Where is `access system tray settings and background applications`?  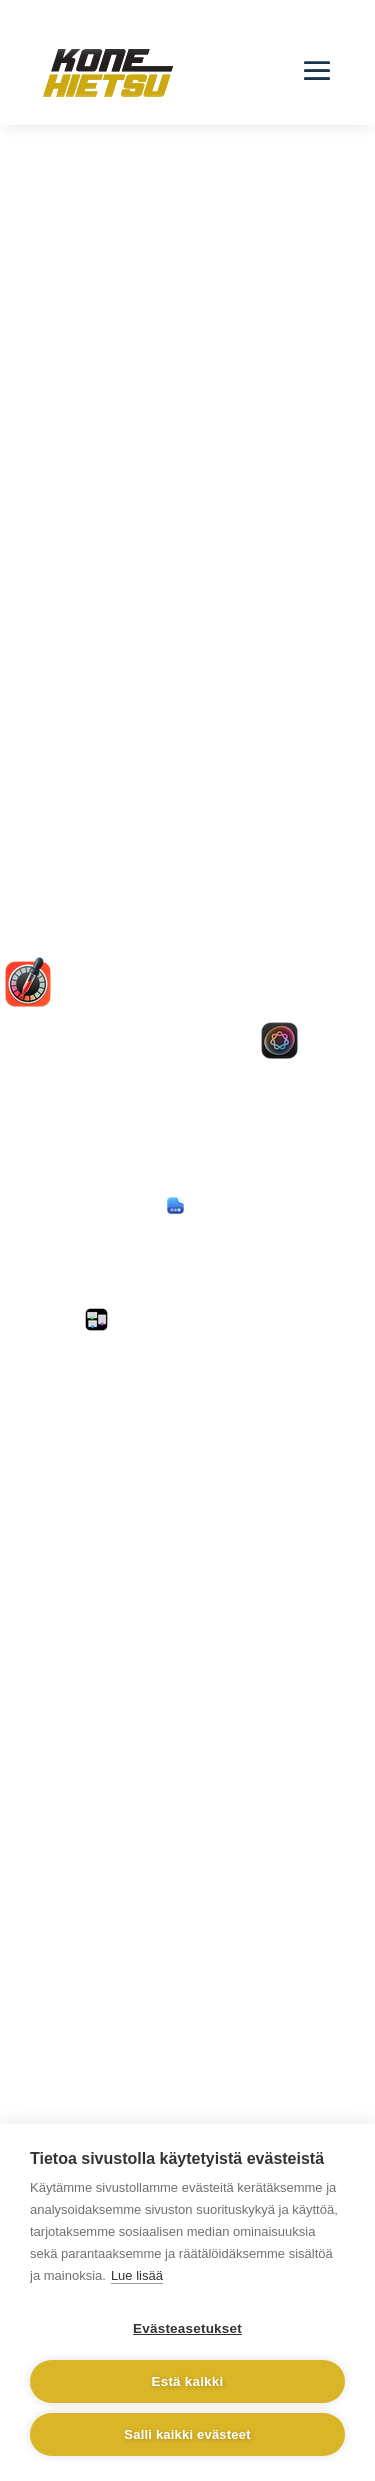 access system tray settings and background applications is located at coordinates (175, 1205).